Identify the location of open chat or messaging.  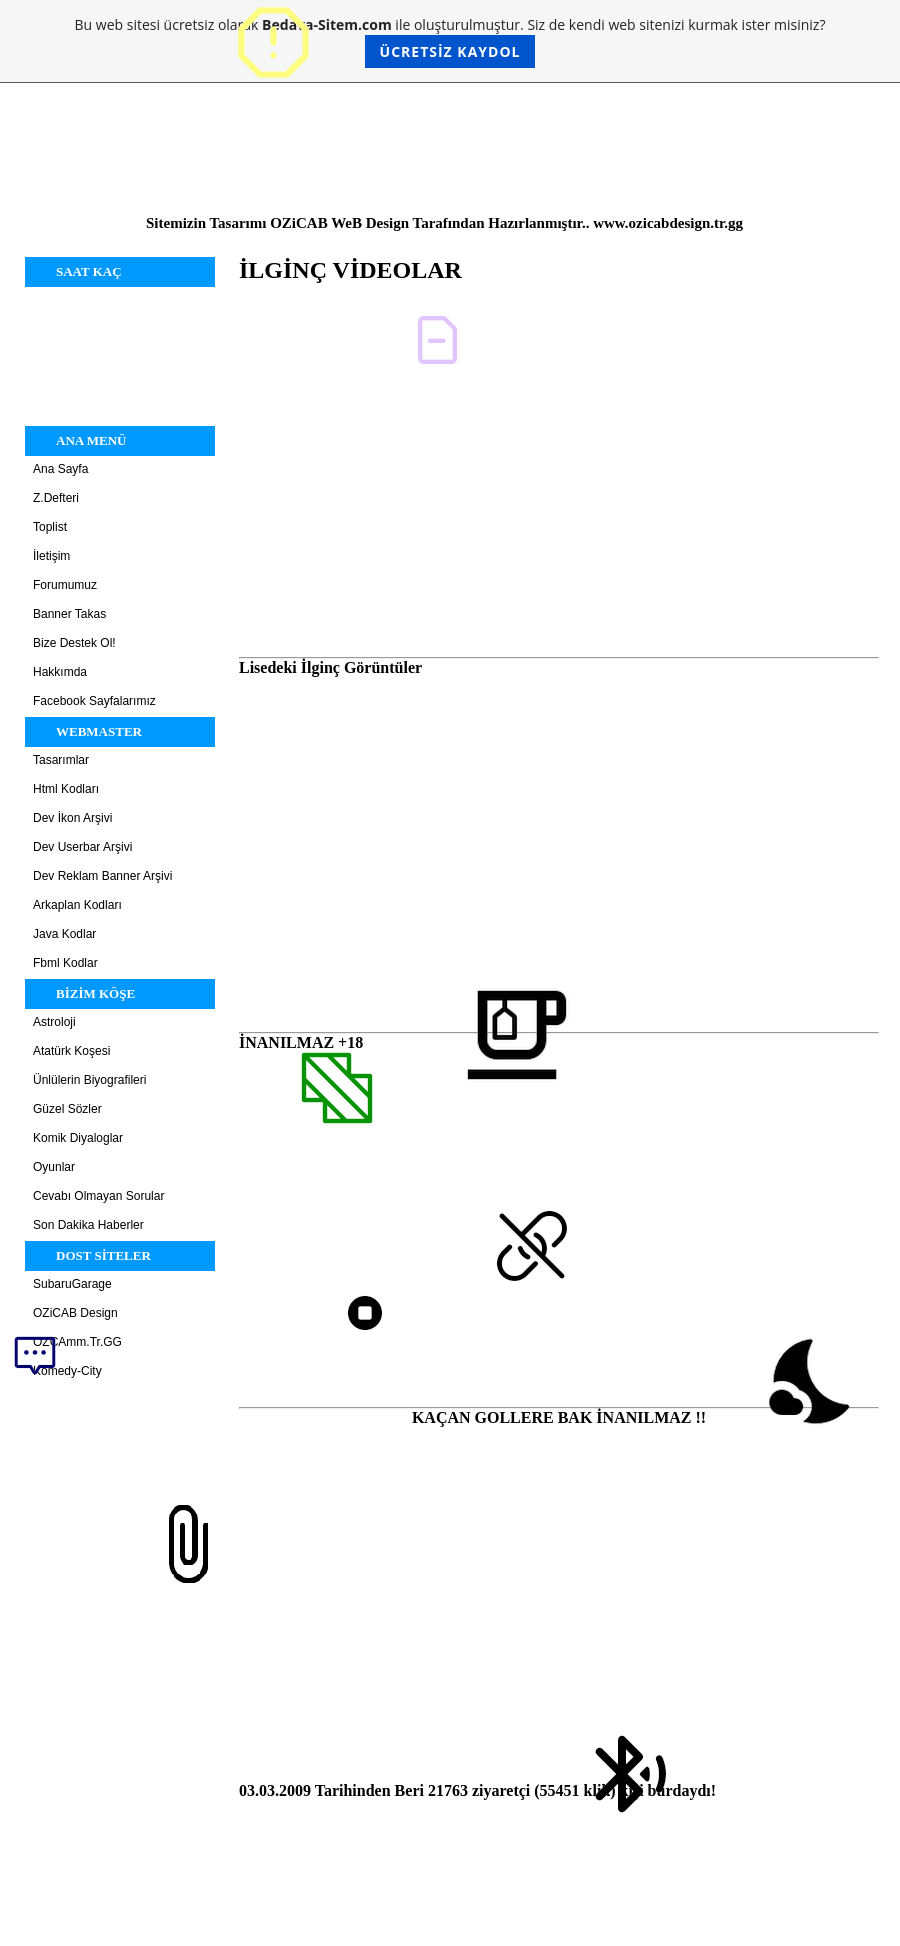
(35, 1354).